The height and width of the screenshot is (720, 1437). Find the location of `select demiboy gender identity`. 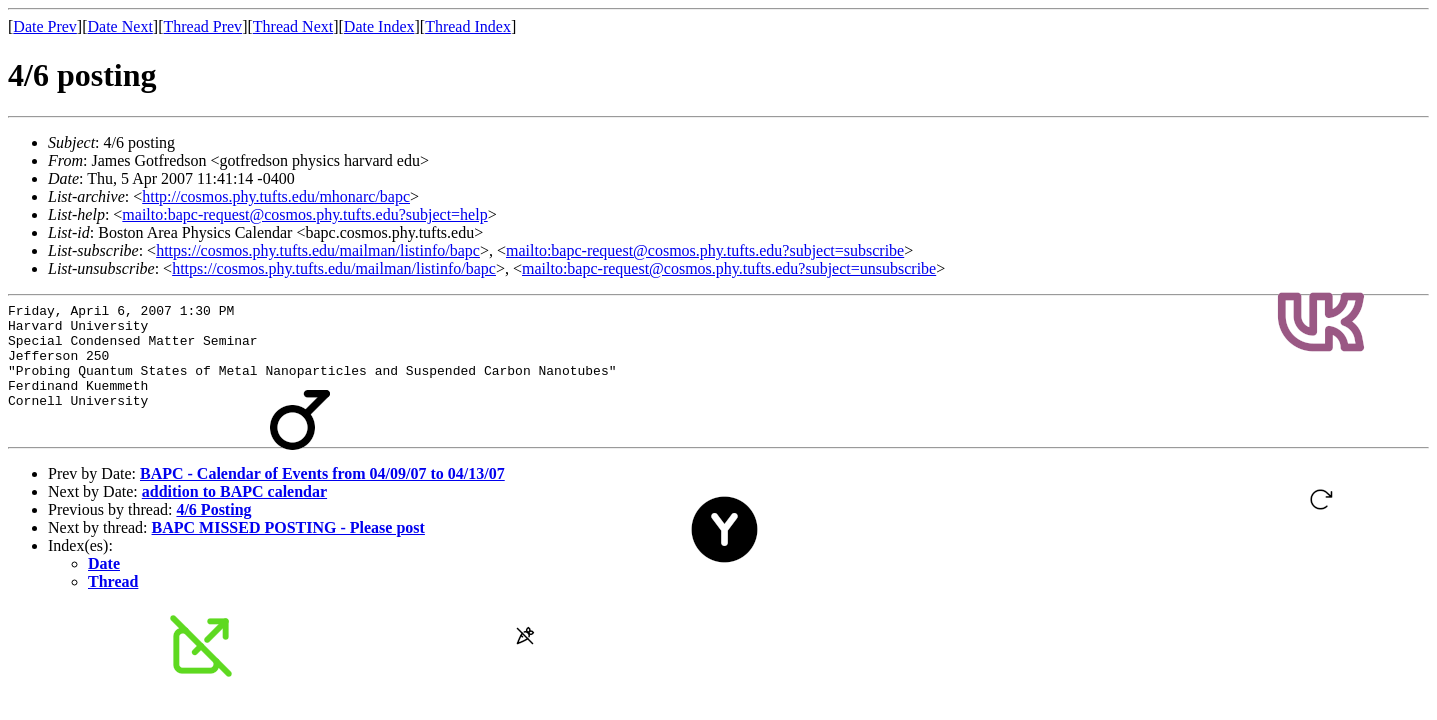

select demiboy gender identity is located at coordinates (300, 420).